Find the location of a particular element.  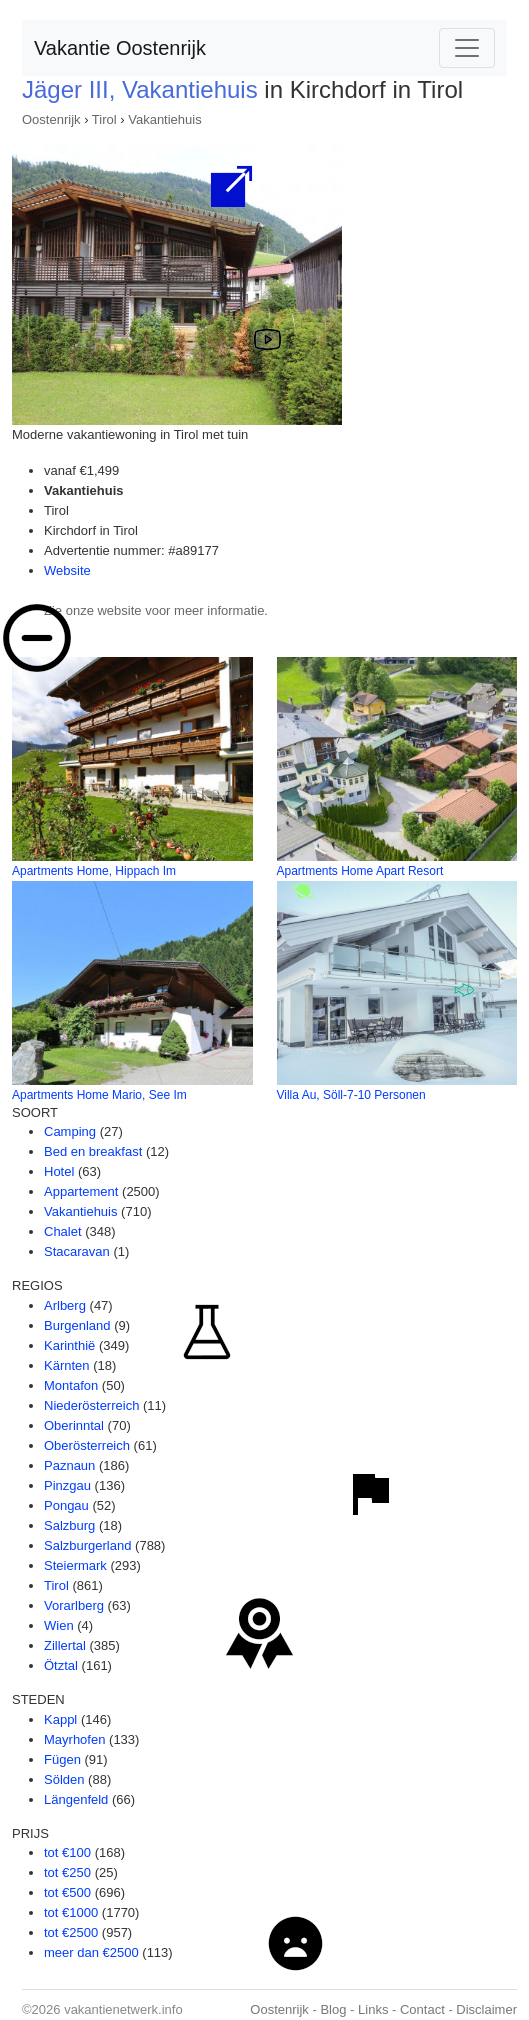

explore global or worldwide content is located at coordinates (303, 891).